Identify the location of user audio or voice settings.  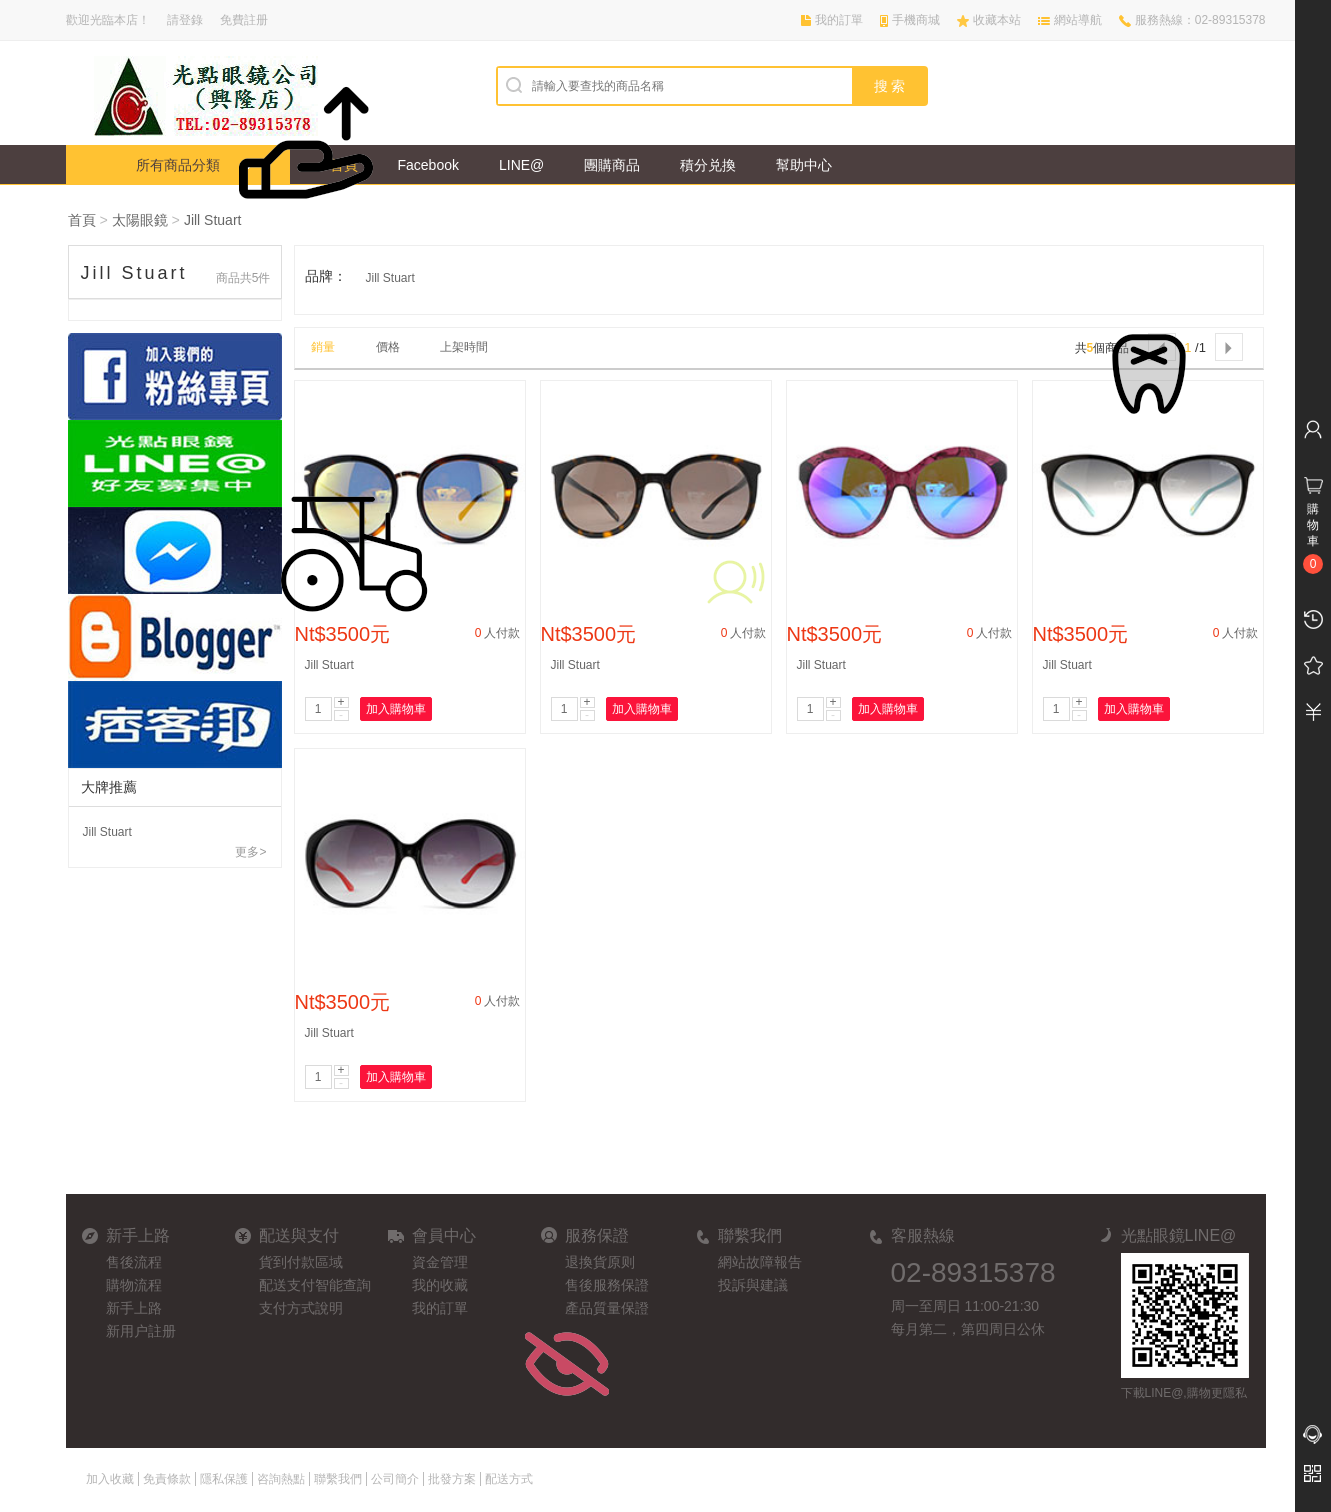
(735, 582).